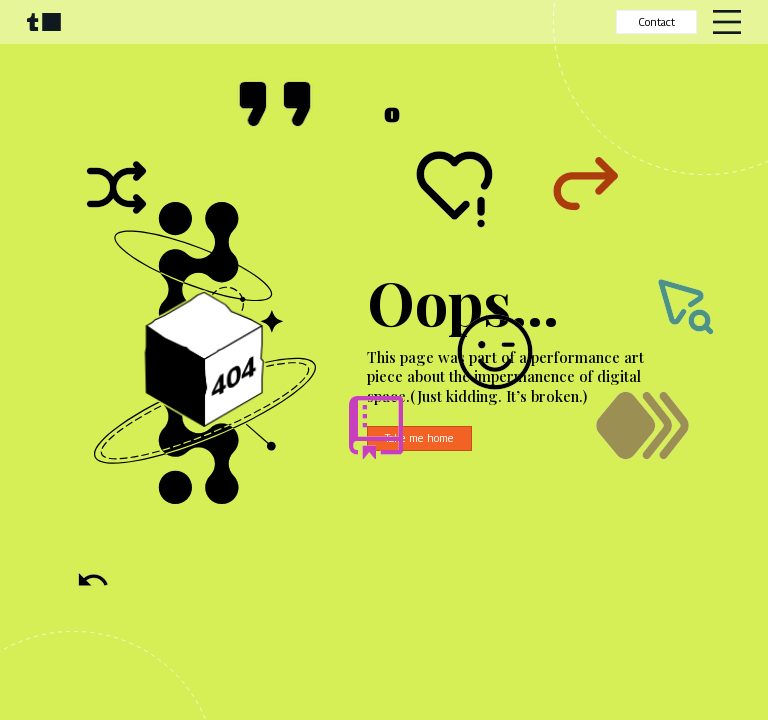  I want to click on access repository or project files, so click(376, 423).